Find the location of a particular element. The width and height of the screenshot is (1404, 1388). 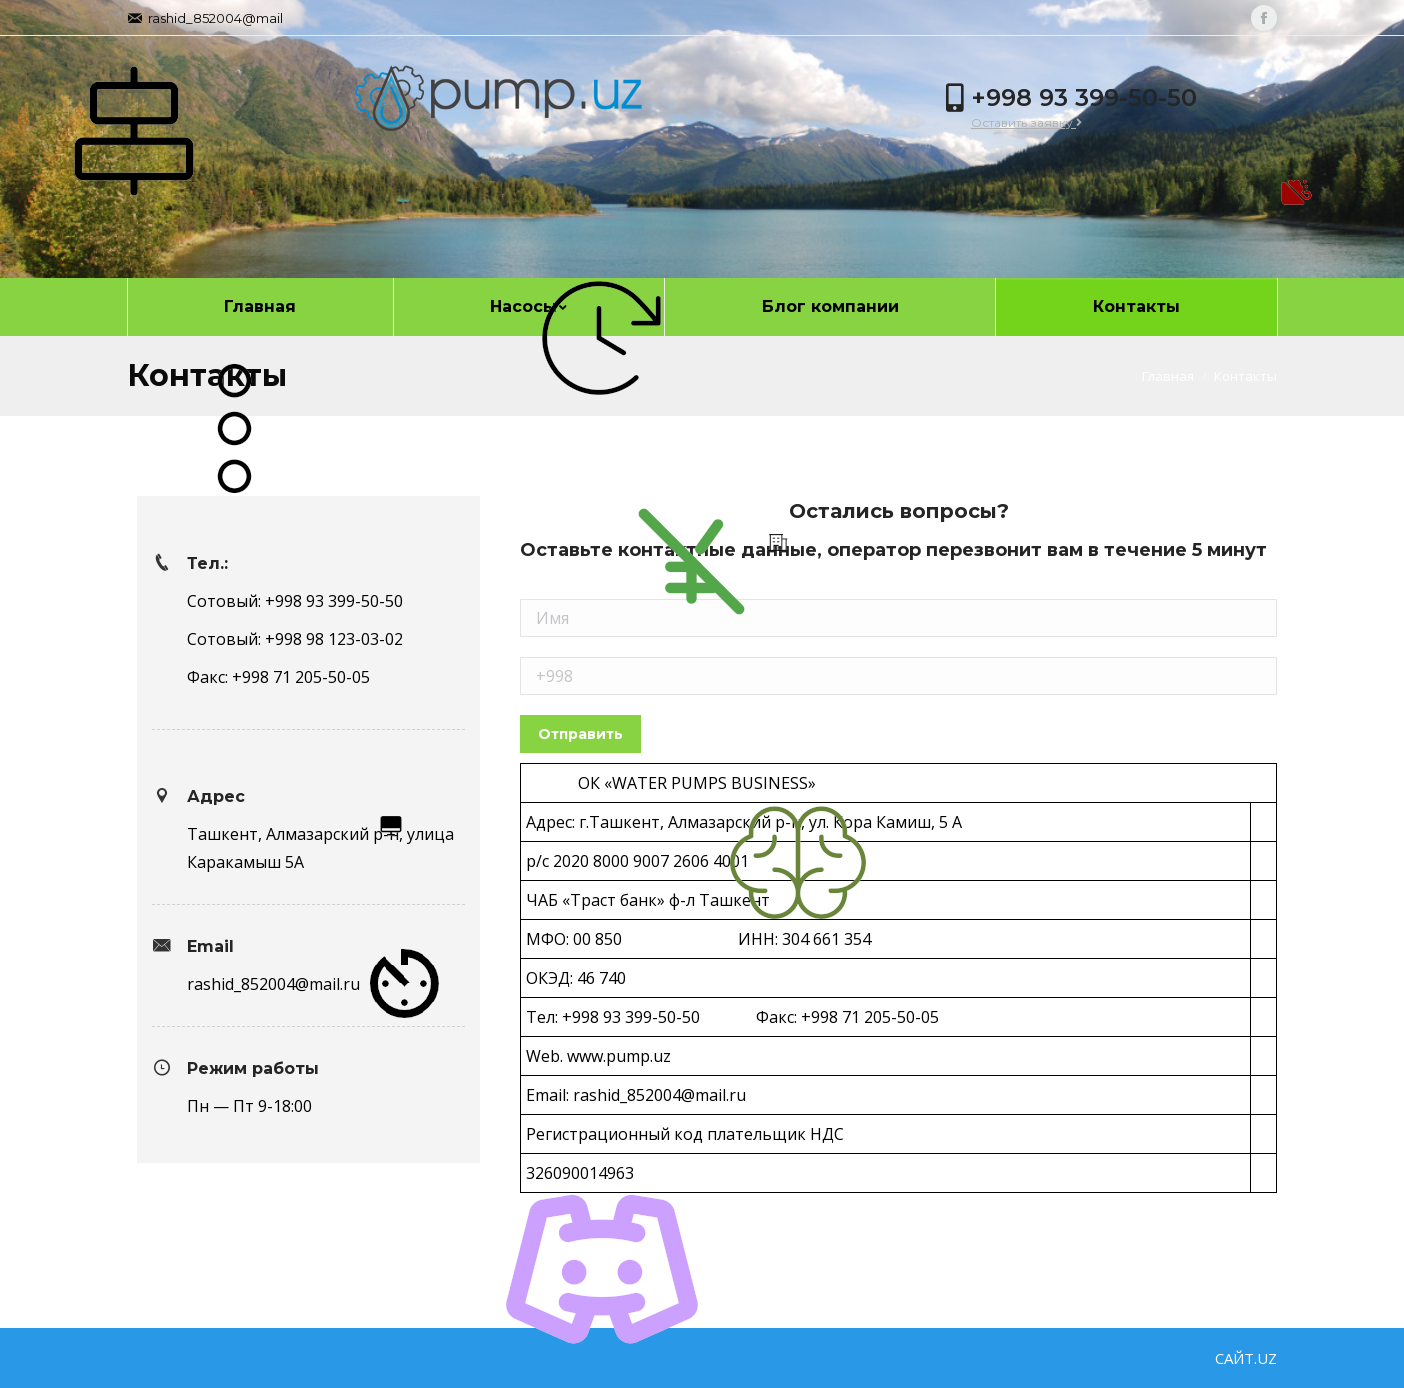

redo or restore a previous action is located at coordinates (599, 338).